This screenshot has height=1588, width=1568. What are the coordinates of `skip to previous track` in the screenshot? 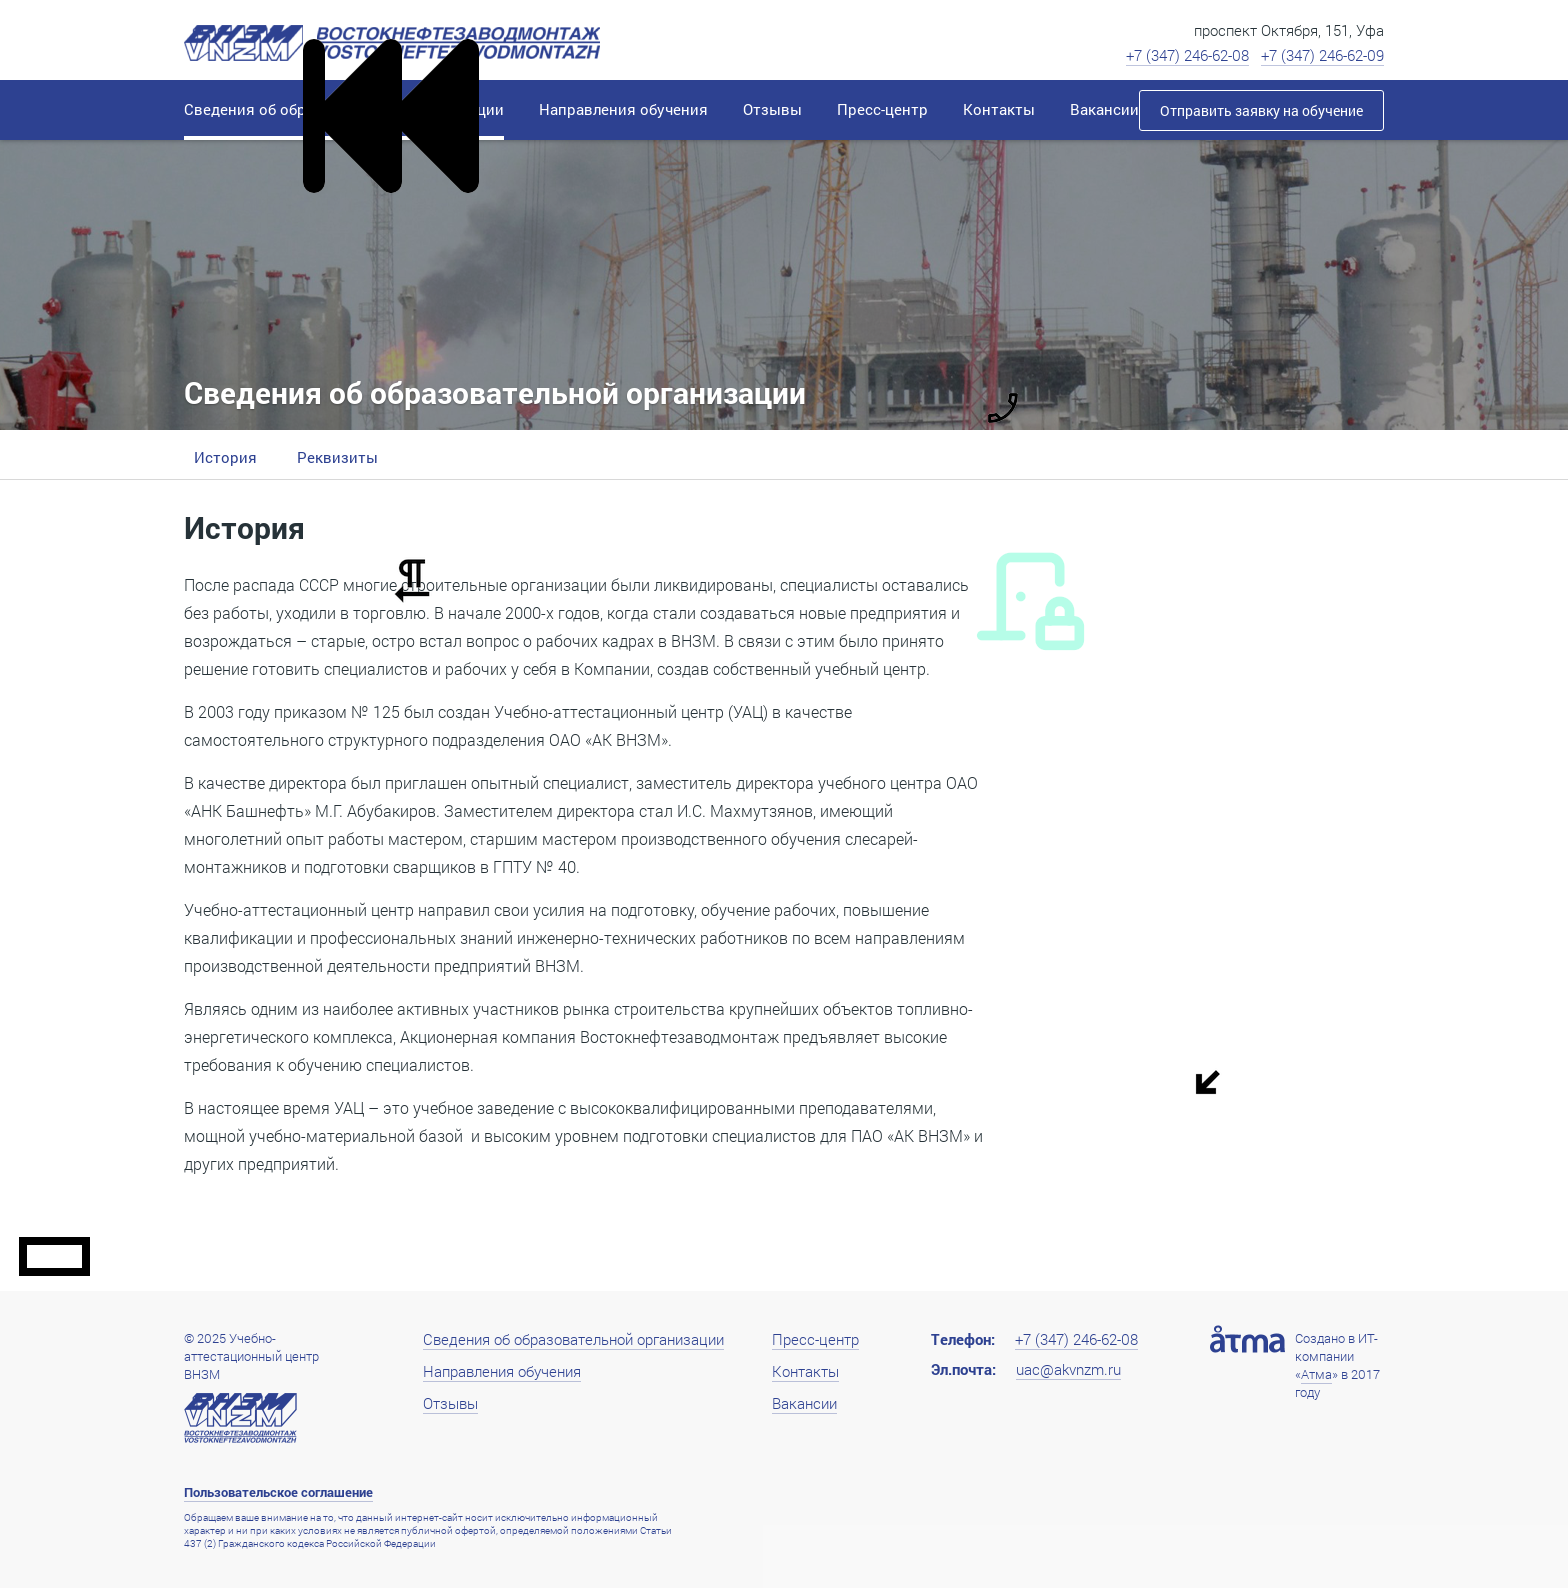 It's located at (391, 116).